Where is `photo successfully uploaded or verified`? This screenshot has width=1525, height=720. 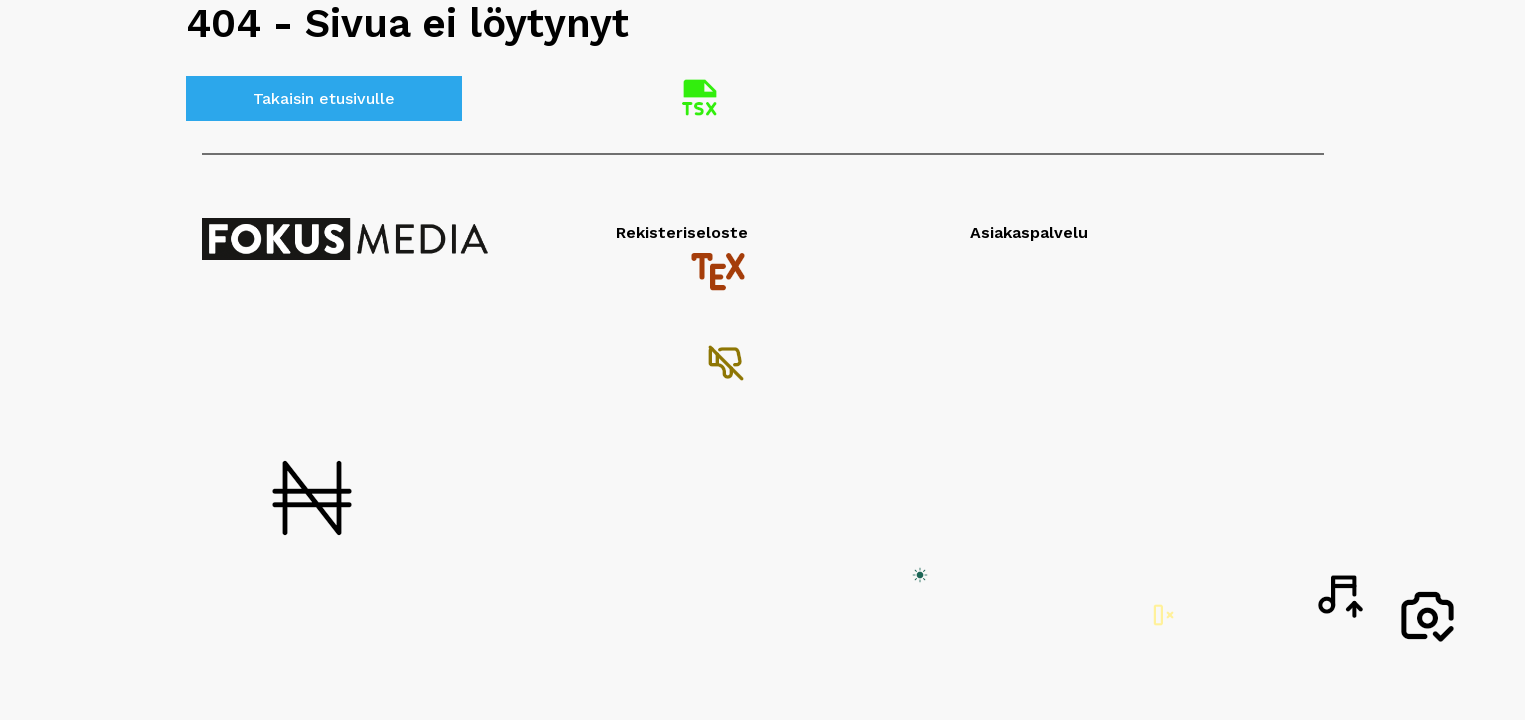 photo successfully uploaded or verified is located at coordinates (1427, 615).